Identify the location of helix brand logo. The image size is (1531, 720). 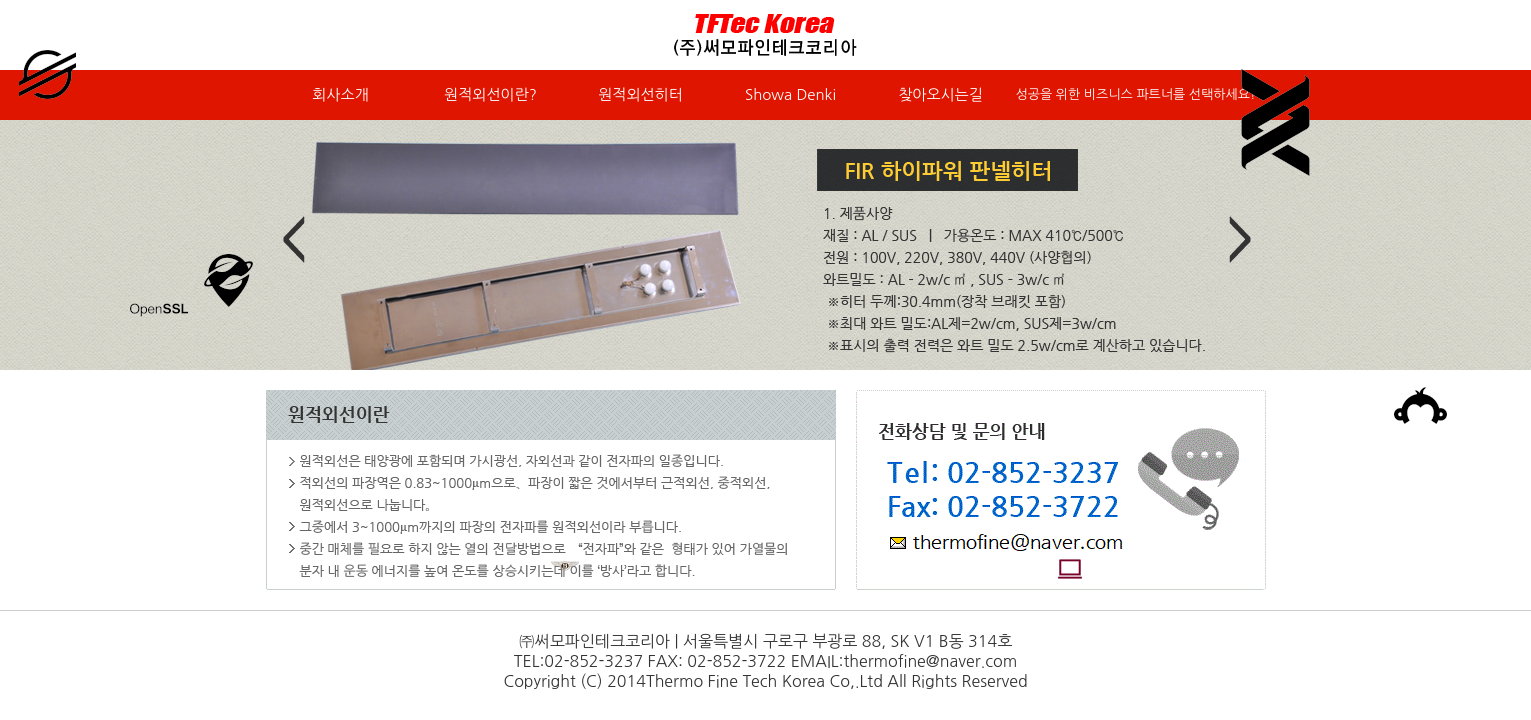
(1275, 122).